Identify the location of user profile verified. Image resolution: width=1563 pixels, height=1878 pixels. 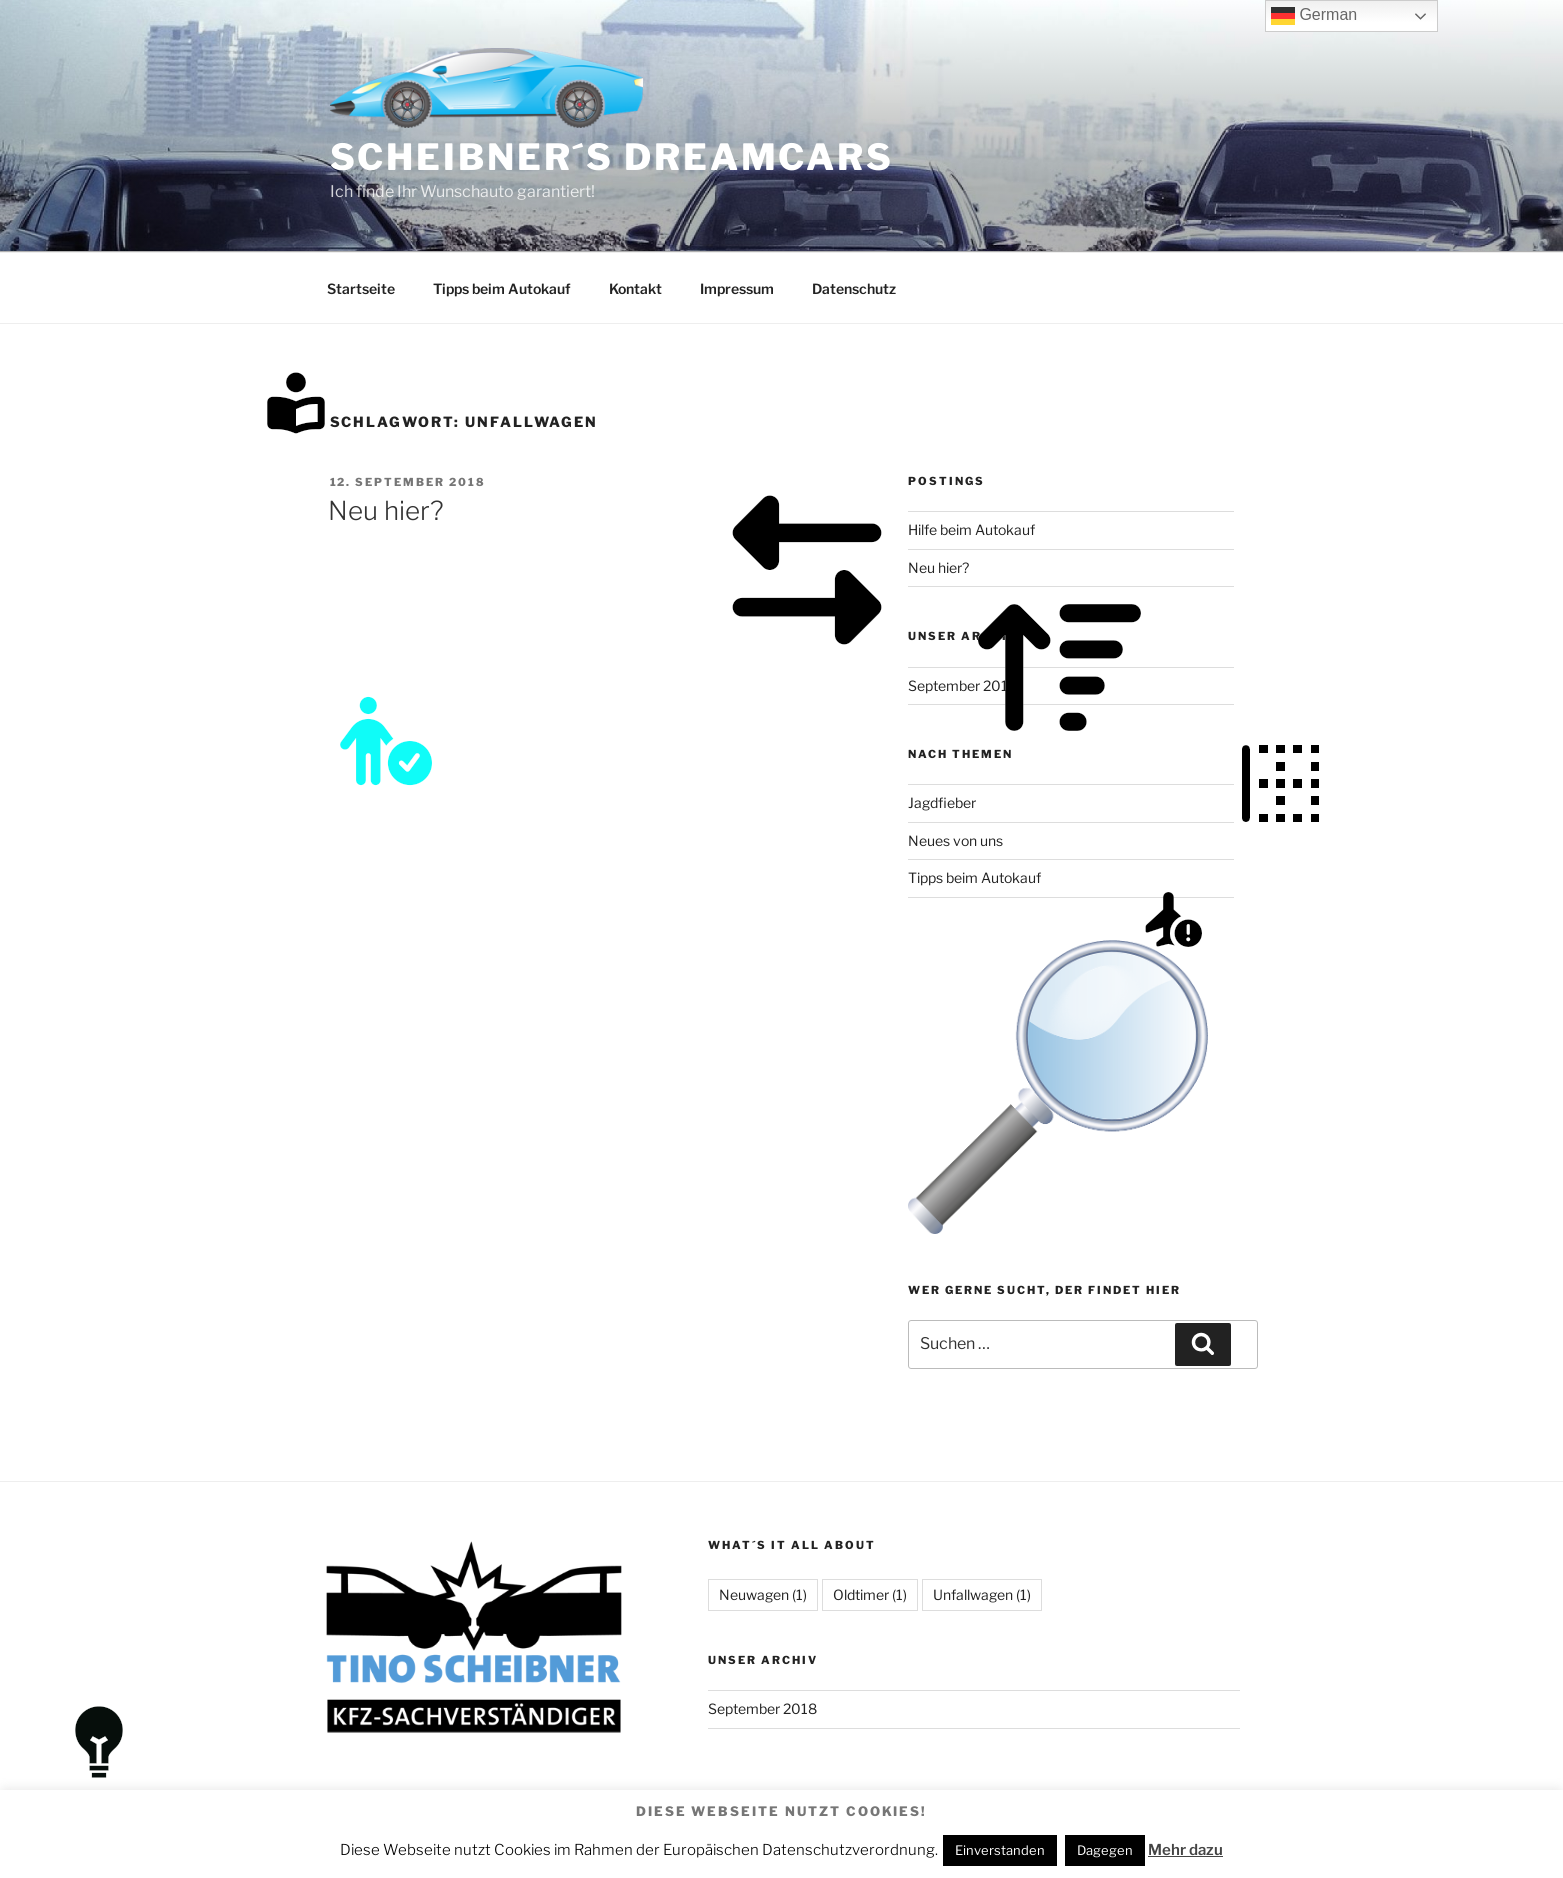
(383, 741).